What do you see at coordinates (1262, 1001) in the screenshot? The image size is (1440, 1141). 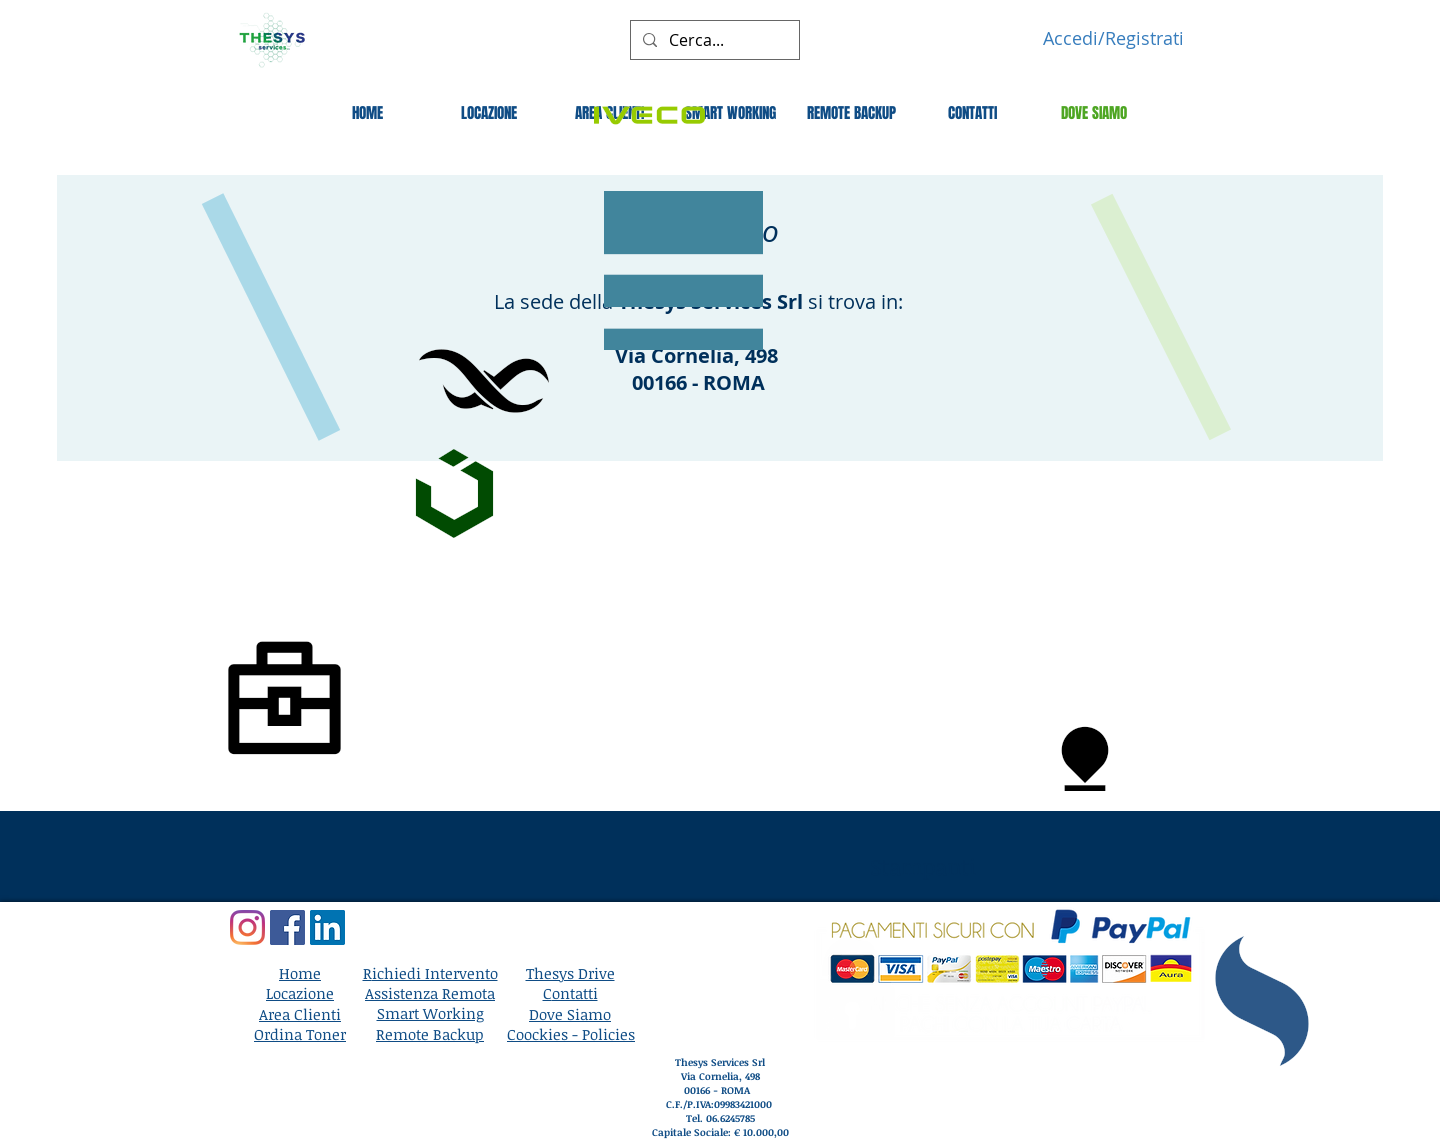 I see `sencha framework branding logo` at bounding box center [1262, 1001].